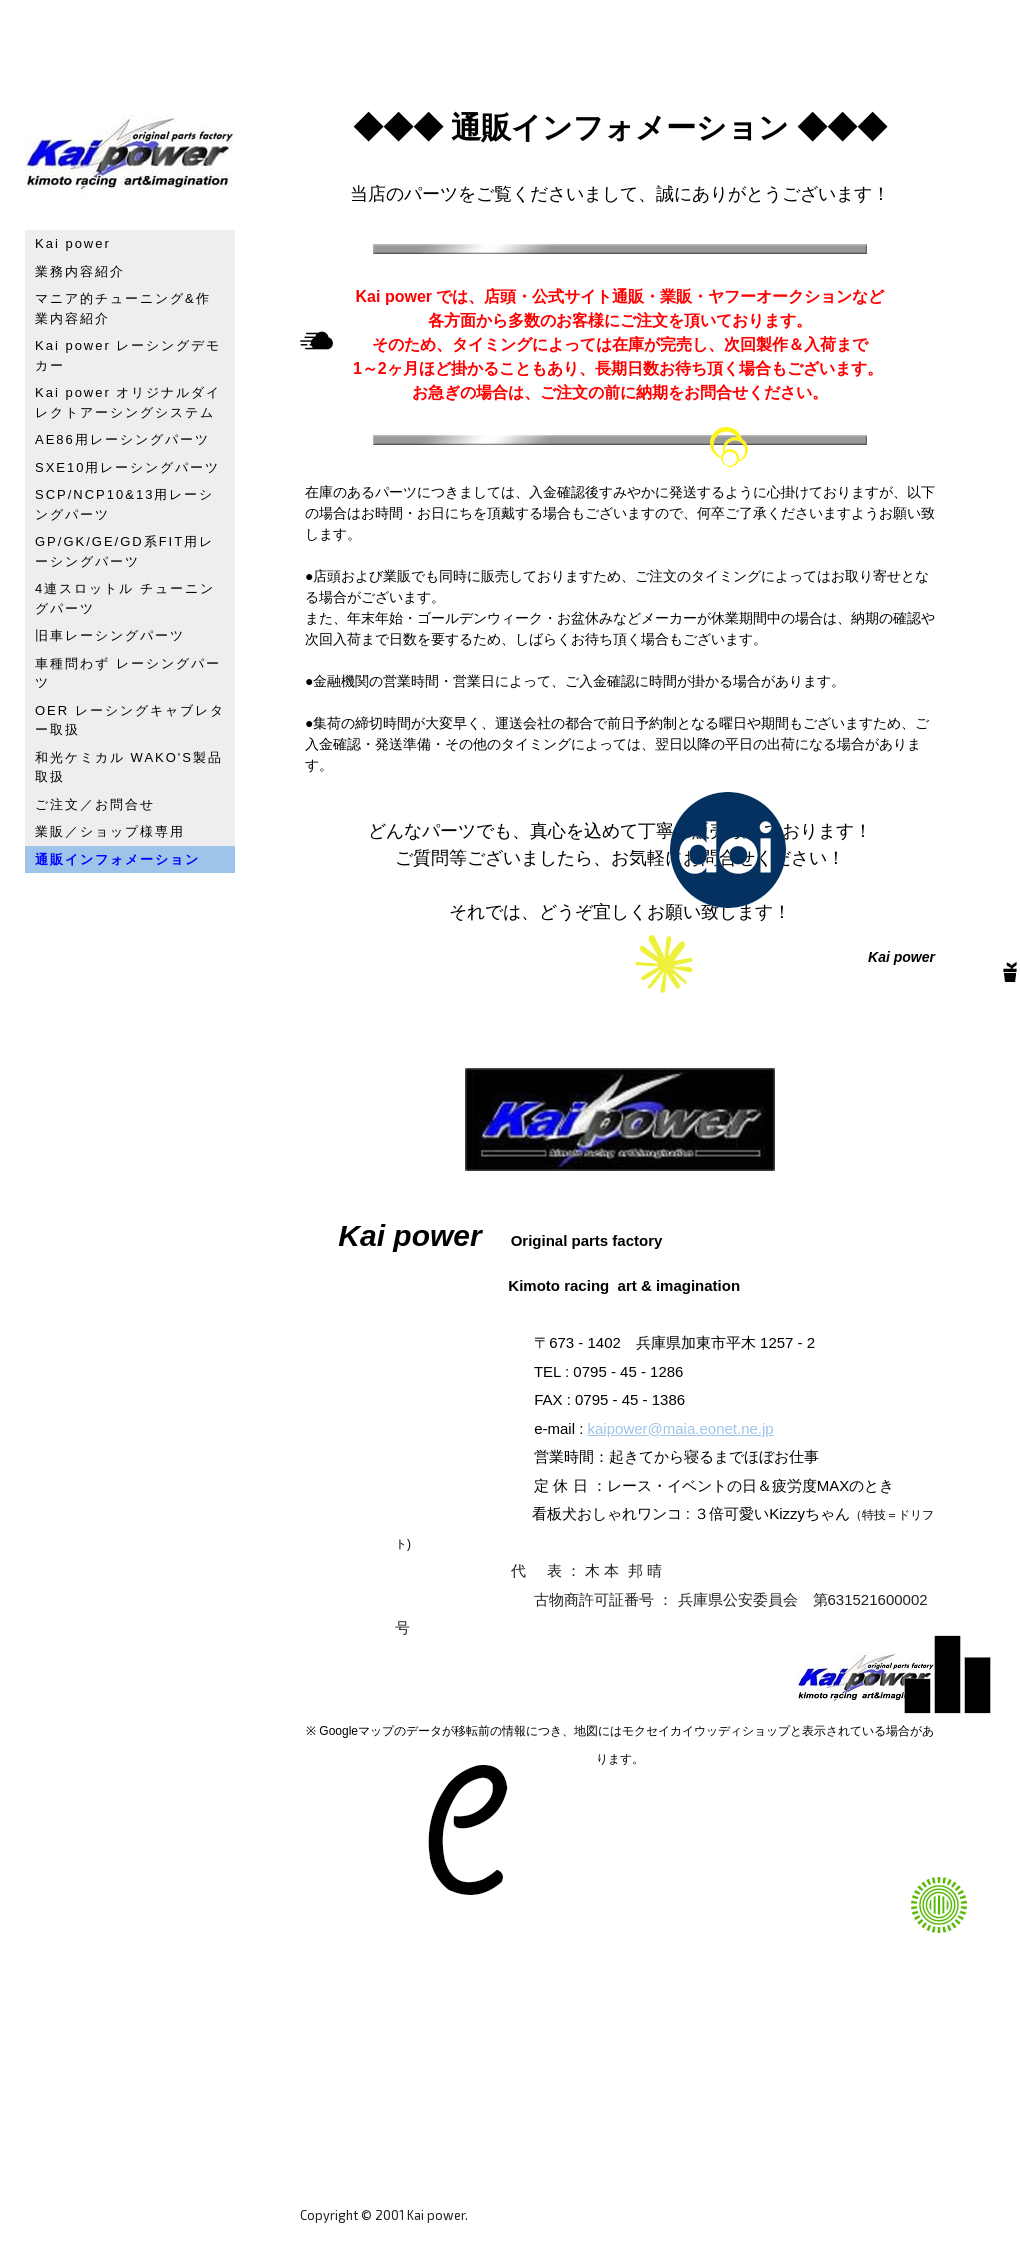  Describe the element at coordinates (316, 340) in the screenshot. I see `cloudways hosting platform logo` at that location.